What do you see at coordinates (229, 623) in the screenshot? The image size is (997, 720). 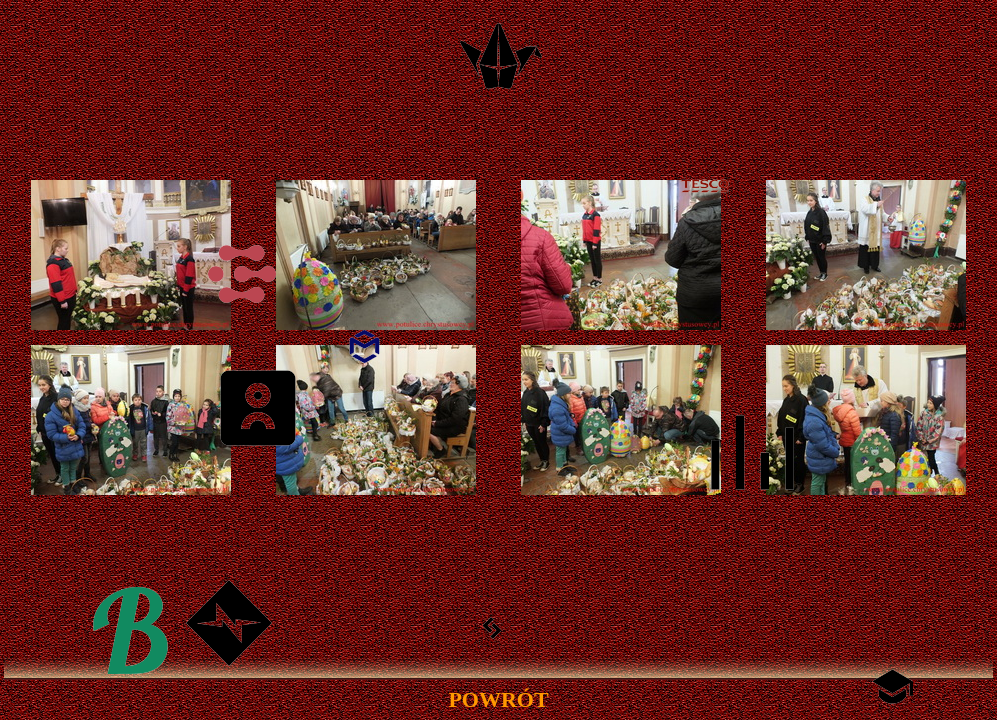 I see `normalize.css library logo` at bounding box center [229, 623].